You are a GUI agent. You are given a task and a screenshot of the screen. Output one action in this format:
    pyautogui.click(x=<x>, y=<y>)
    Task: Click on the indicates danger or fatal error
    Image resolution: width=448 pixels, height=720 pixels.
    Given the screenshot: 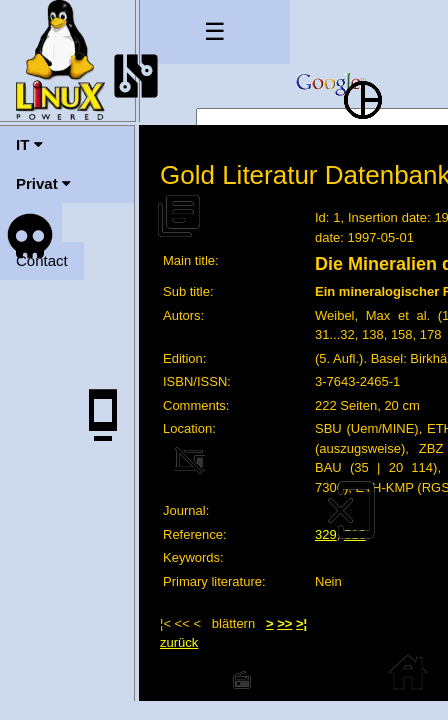 What is the action you would take?
    pyautogui.click(x=30, y=236)
    